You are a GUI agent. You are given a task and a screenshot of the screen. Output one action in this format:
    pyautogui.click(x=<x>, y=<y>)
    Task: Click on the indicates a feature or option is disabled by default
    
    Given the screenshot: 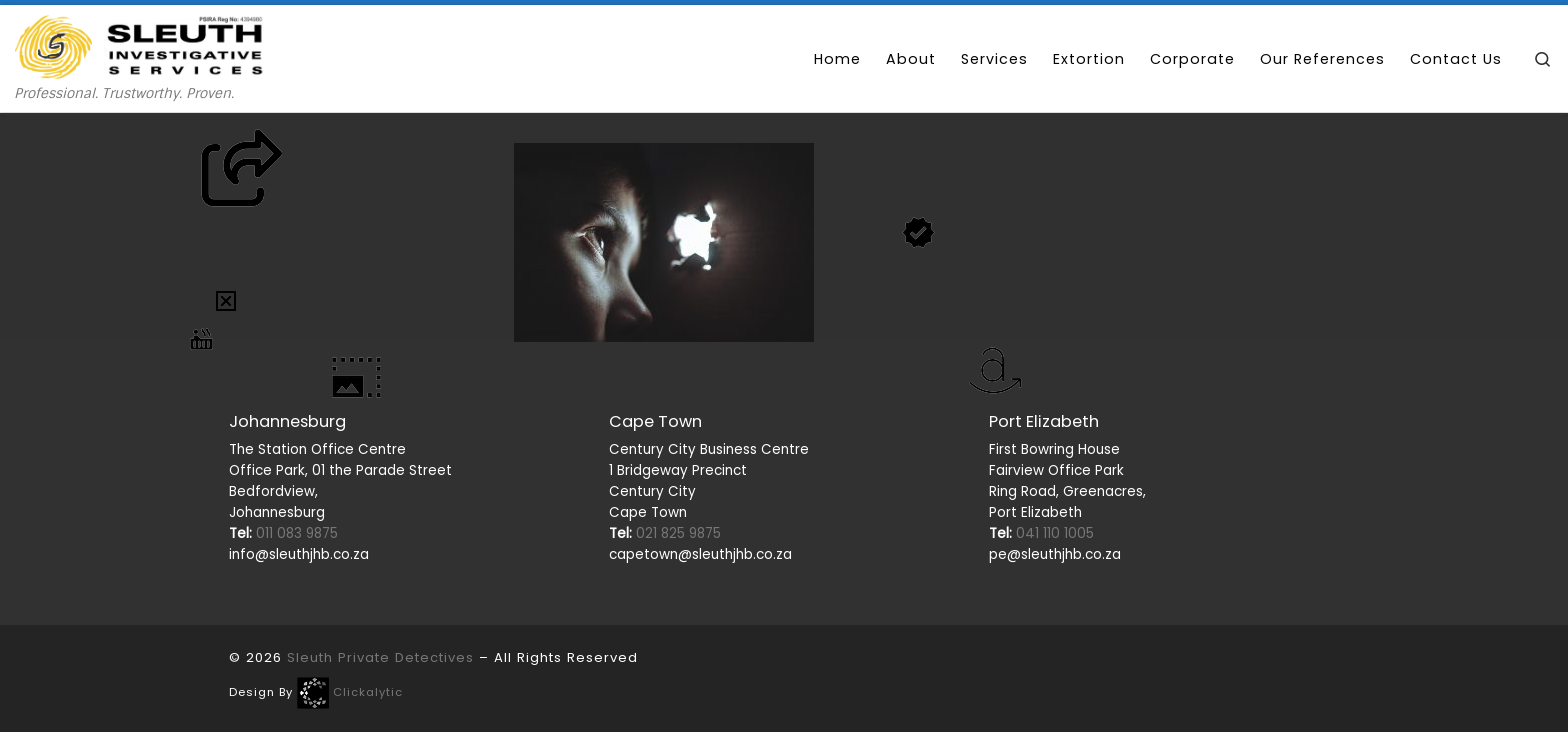 What is the action you would take?
    pyautogui.click(x=226, y=301)
    